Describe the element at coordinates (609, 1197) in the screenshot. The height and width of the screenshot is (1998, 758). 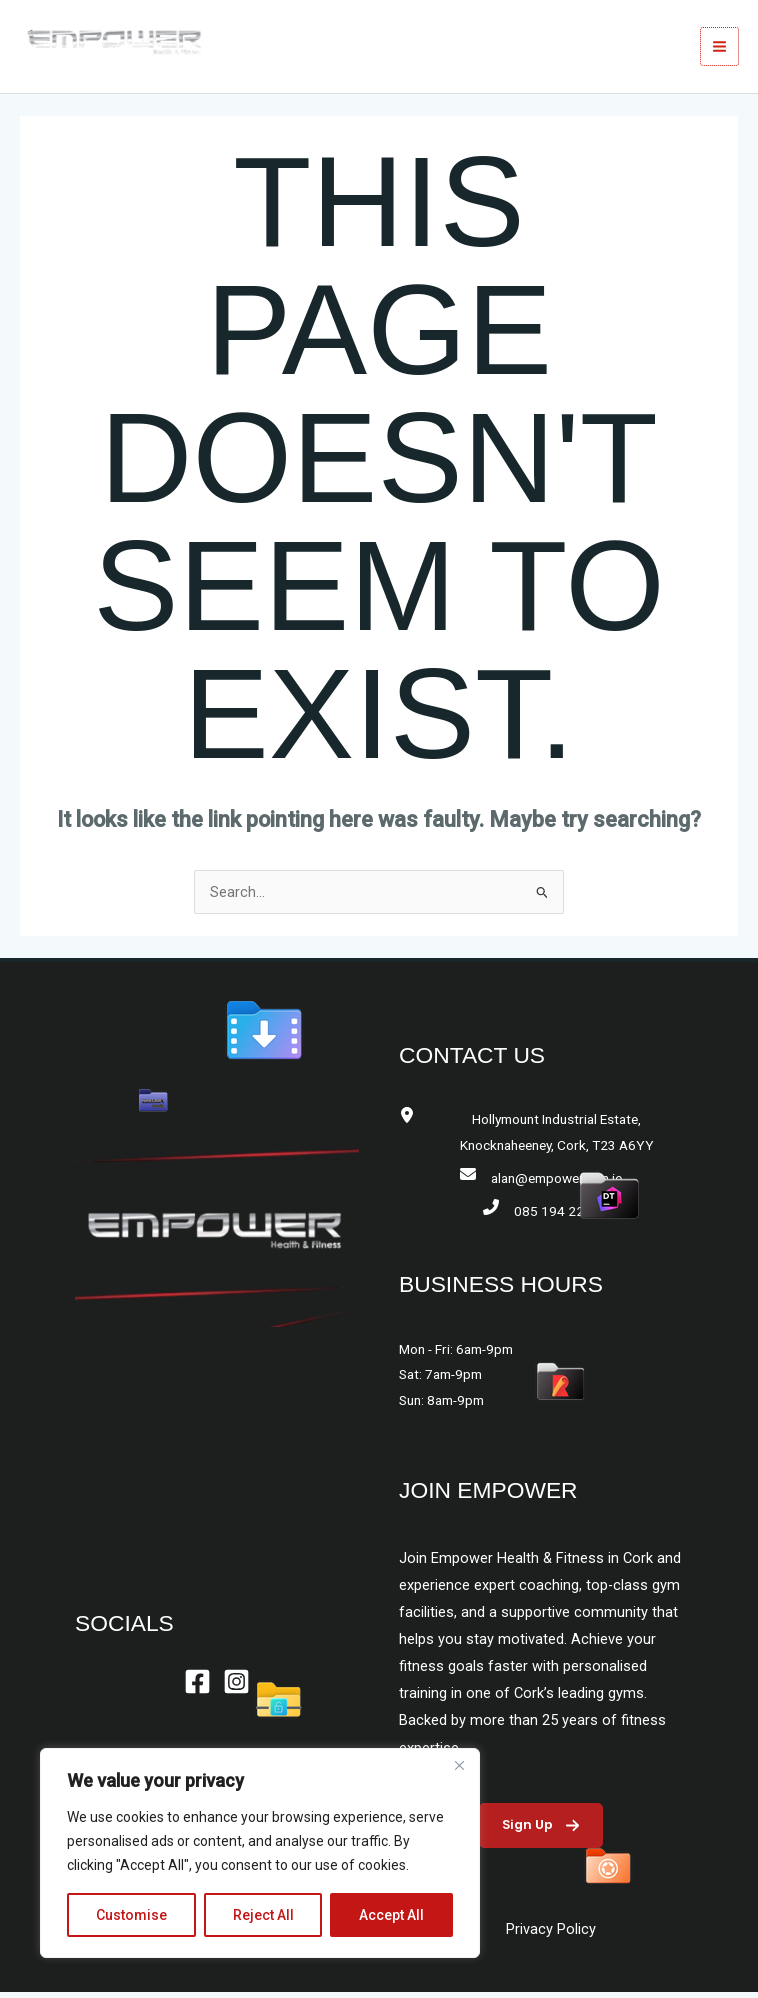
I see `open jetbrains dottrace project folder` at that location.